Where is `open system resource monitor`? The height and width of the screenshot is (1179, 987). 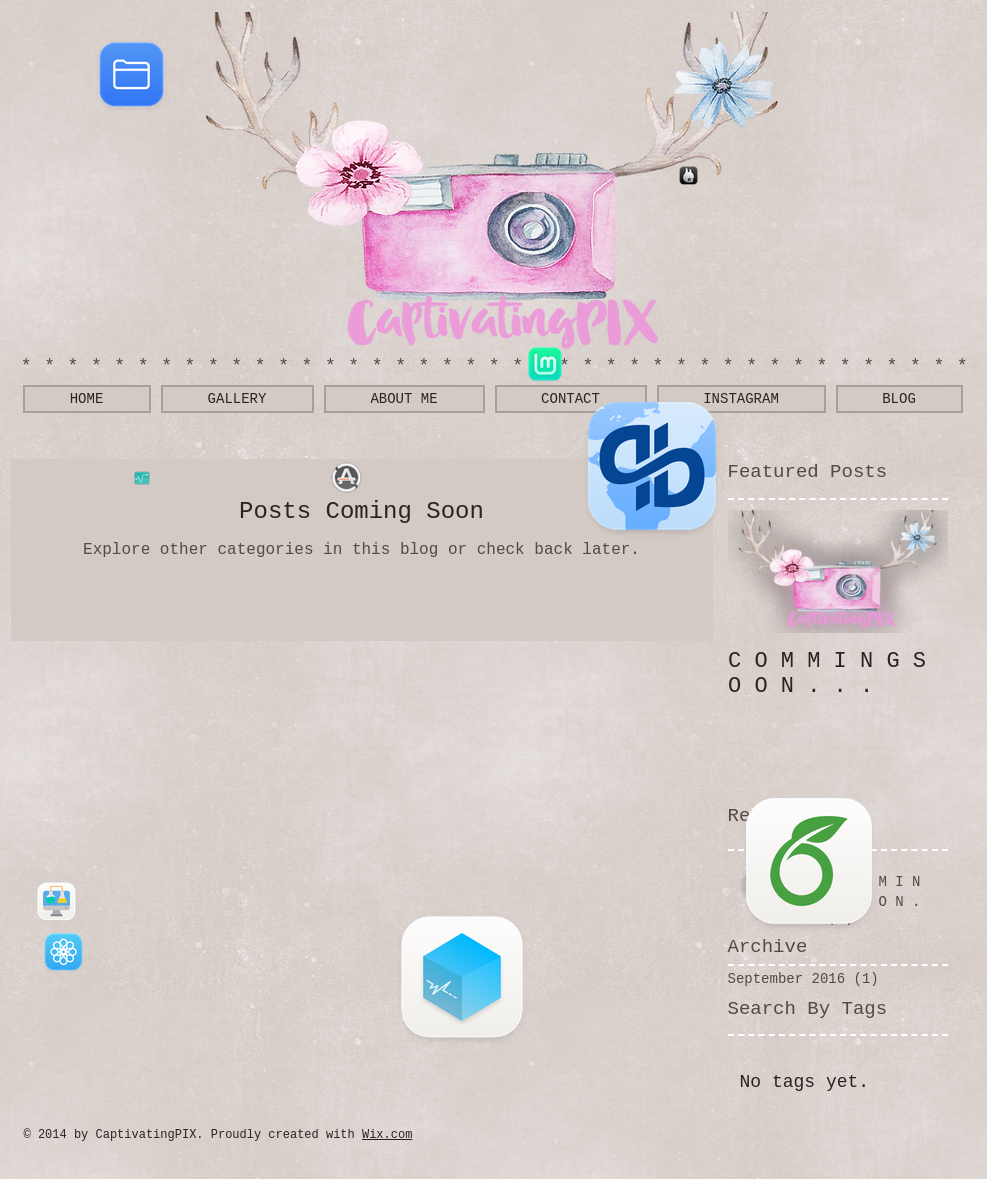
open system resource monitor is located at coordinates (142, 478).